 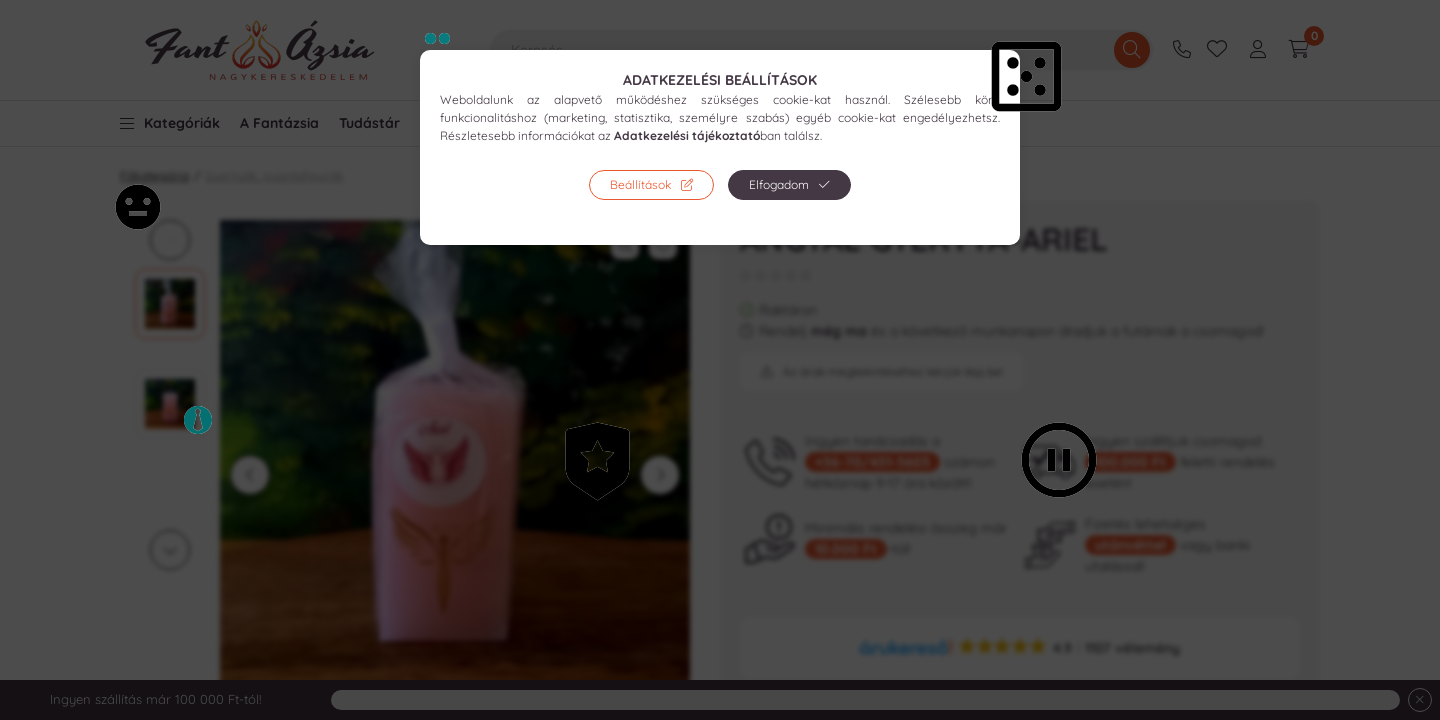 I want to click on open Flickr app, so click(x=437, y=38).